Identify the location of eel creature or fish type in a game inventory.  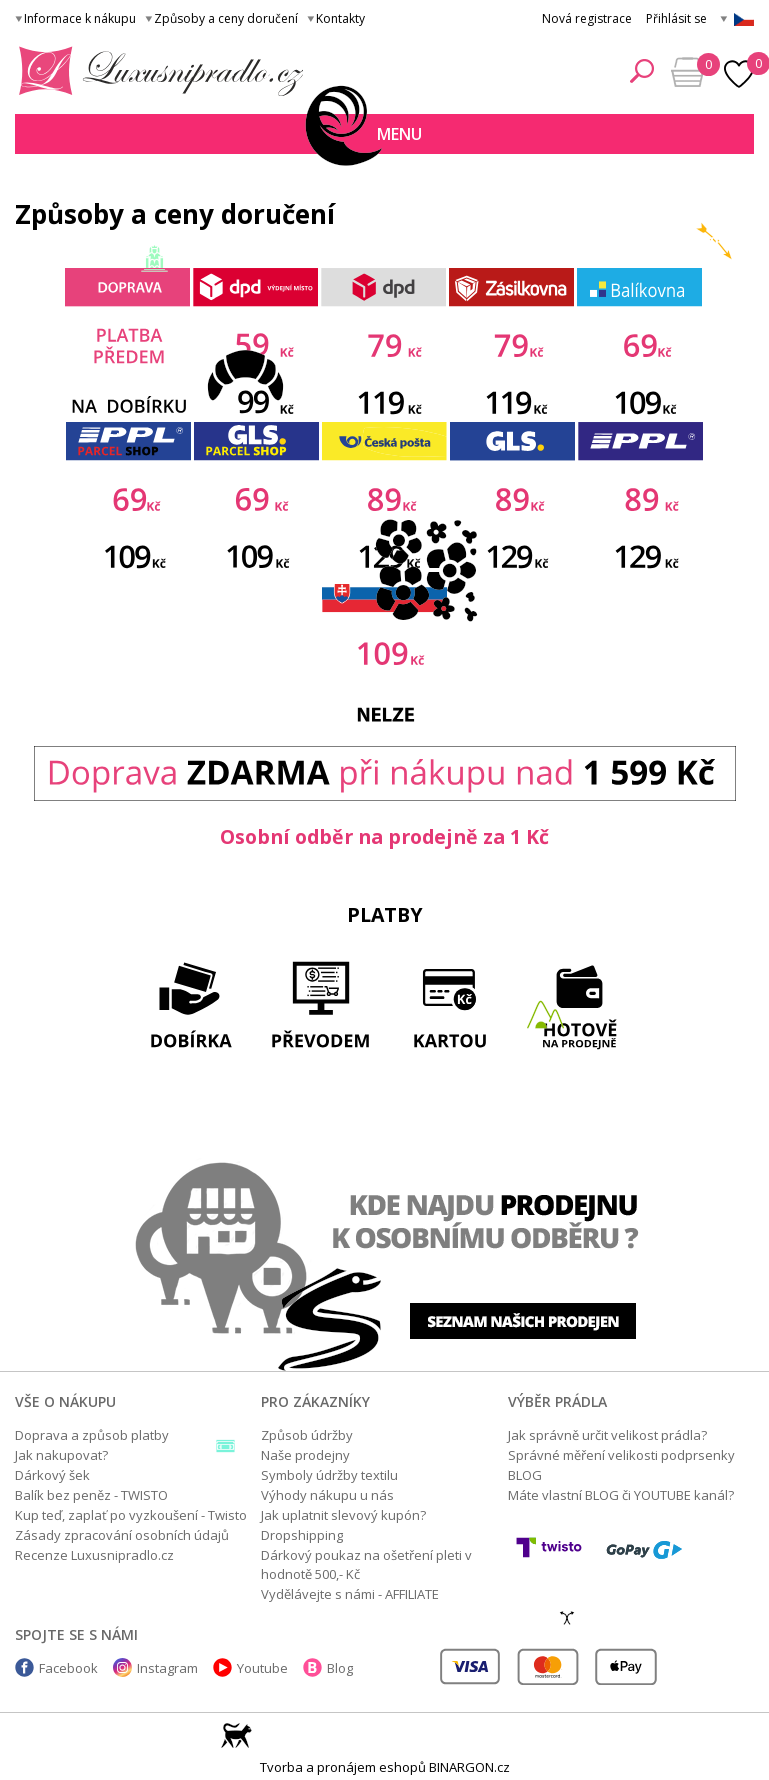
(329, 1319).